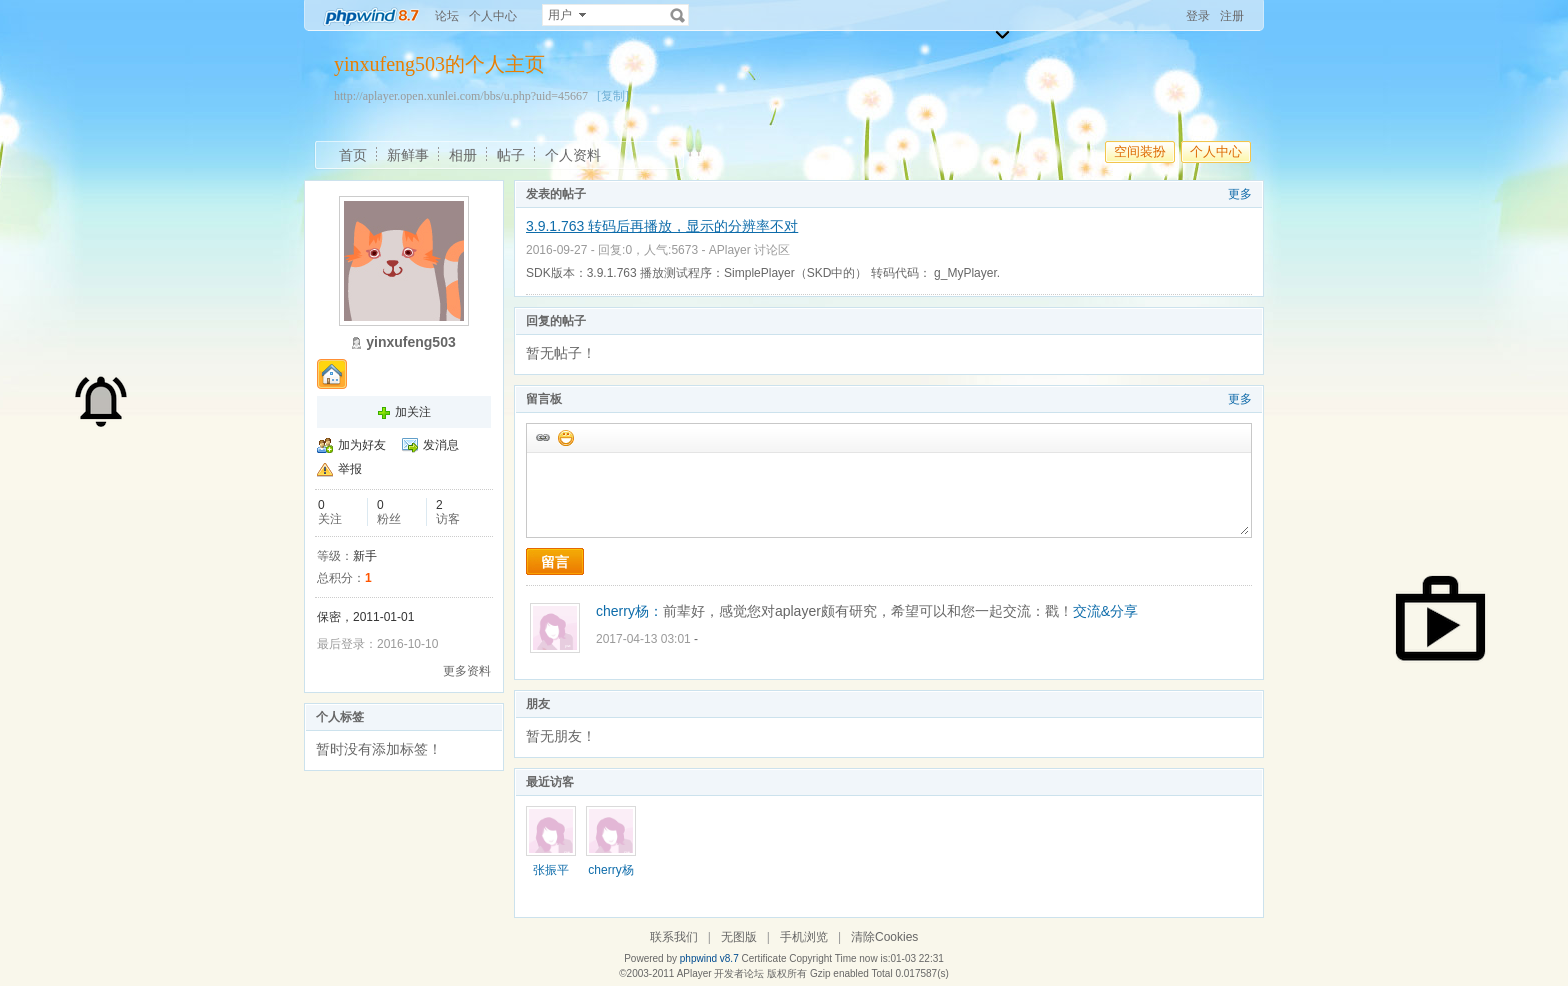 Image resolution: width=1568 pixels, height=986 pixels. I want to click on indicates active or incoming notifications, so click(101, 401).